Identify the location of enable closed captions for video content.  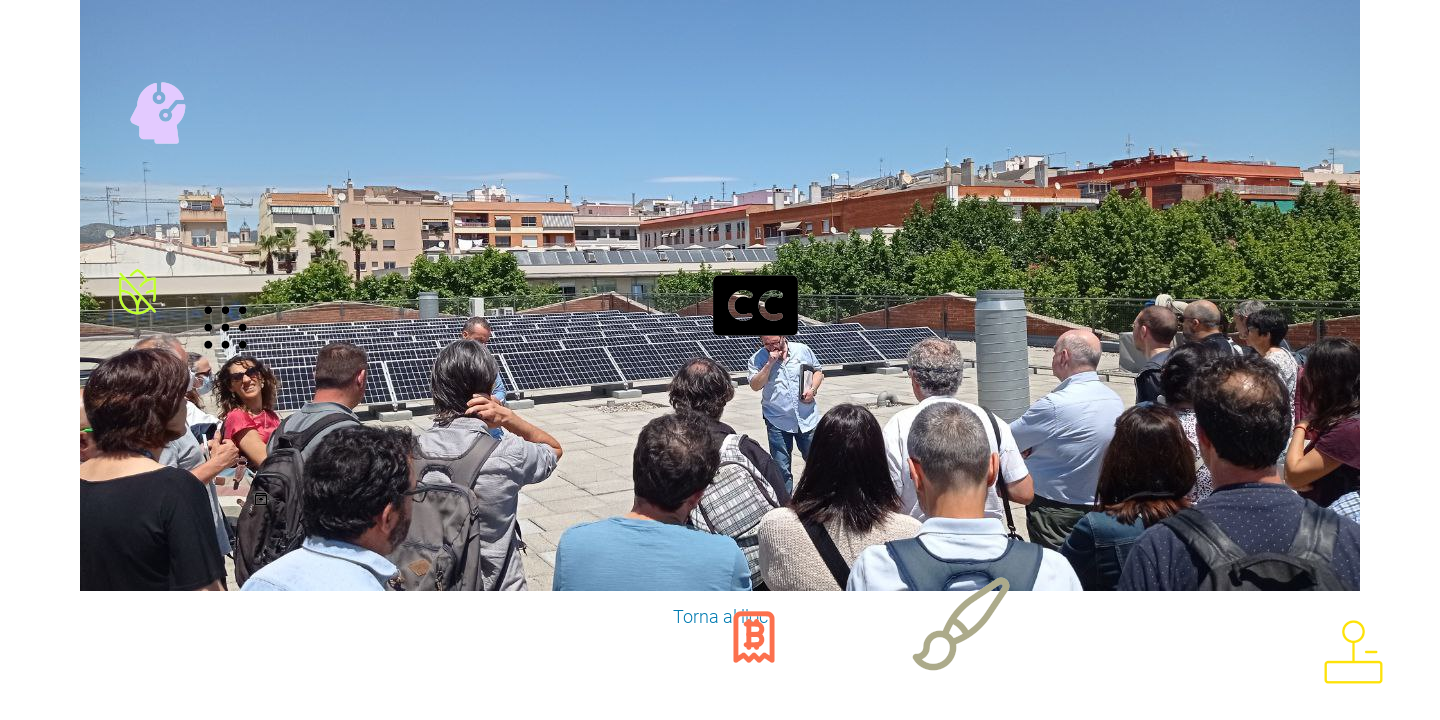
(755, 305).